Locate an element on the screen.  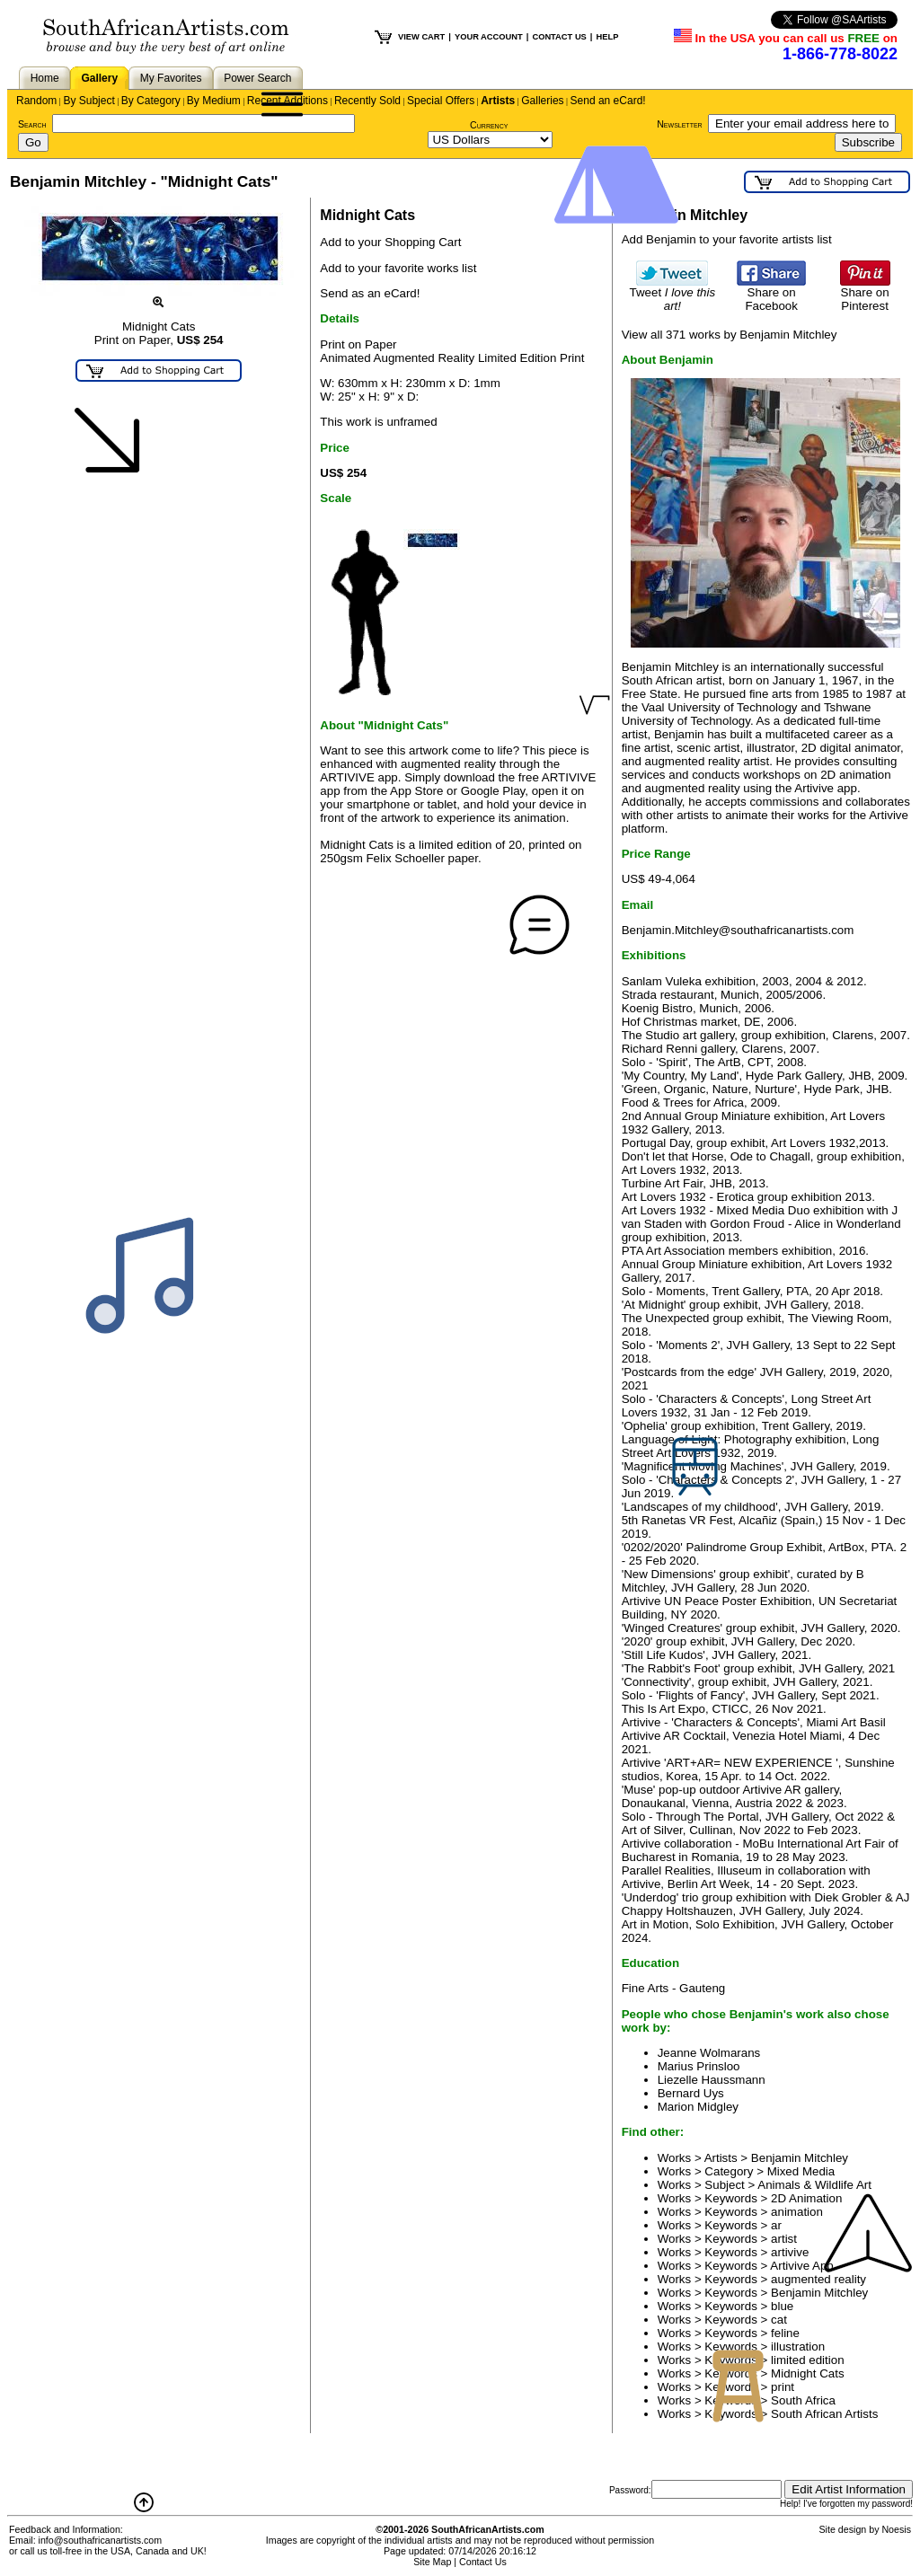
access music library or audio files is located at coordinates (146, 1277).